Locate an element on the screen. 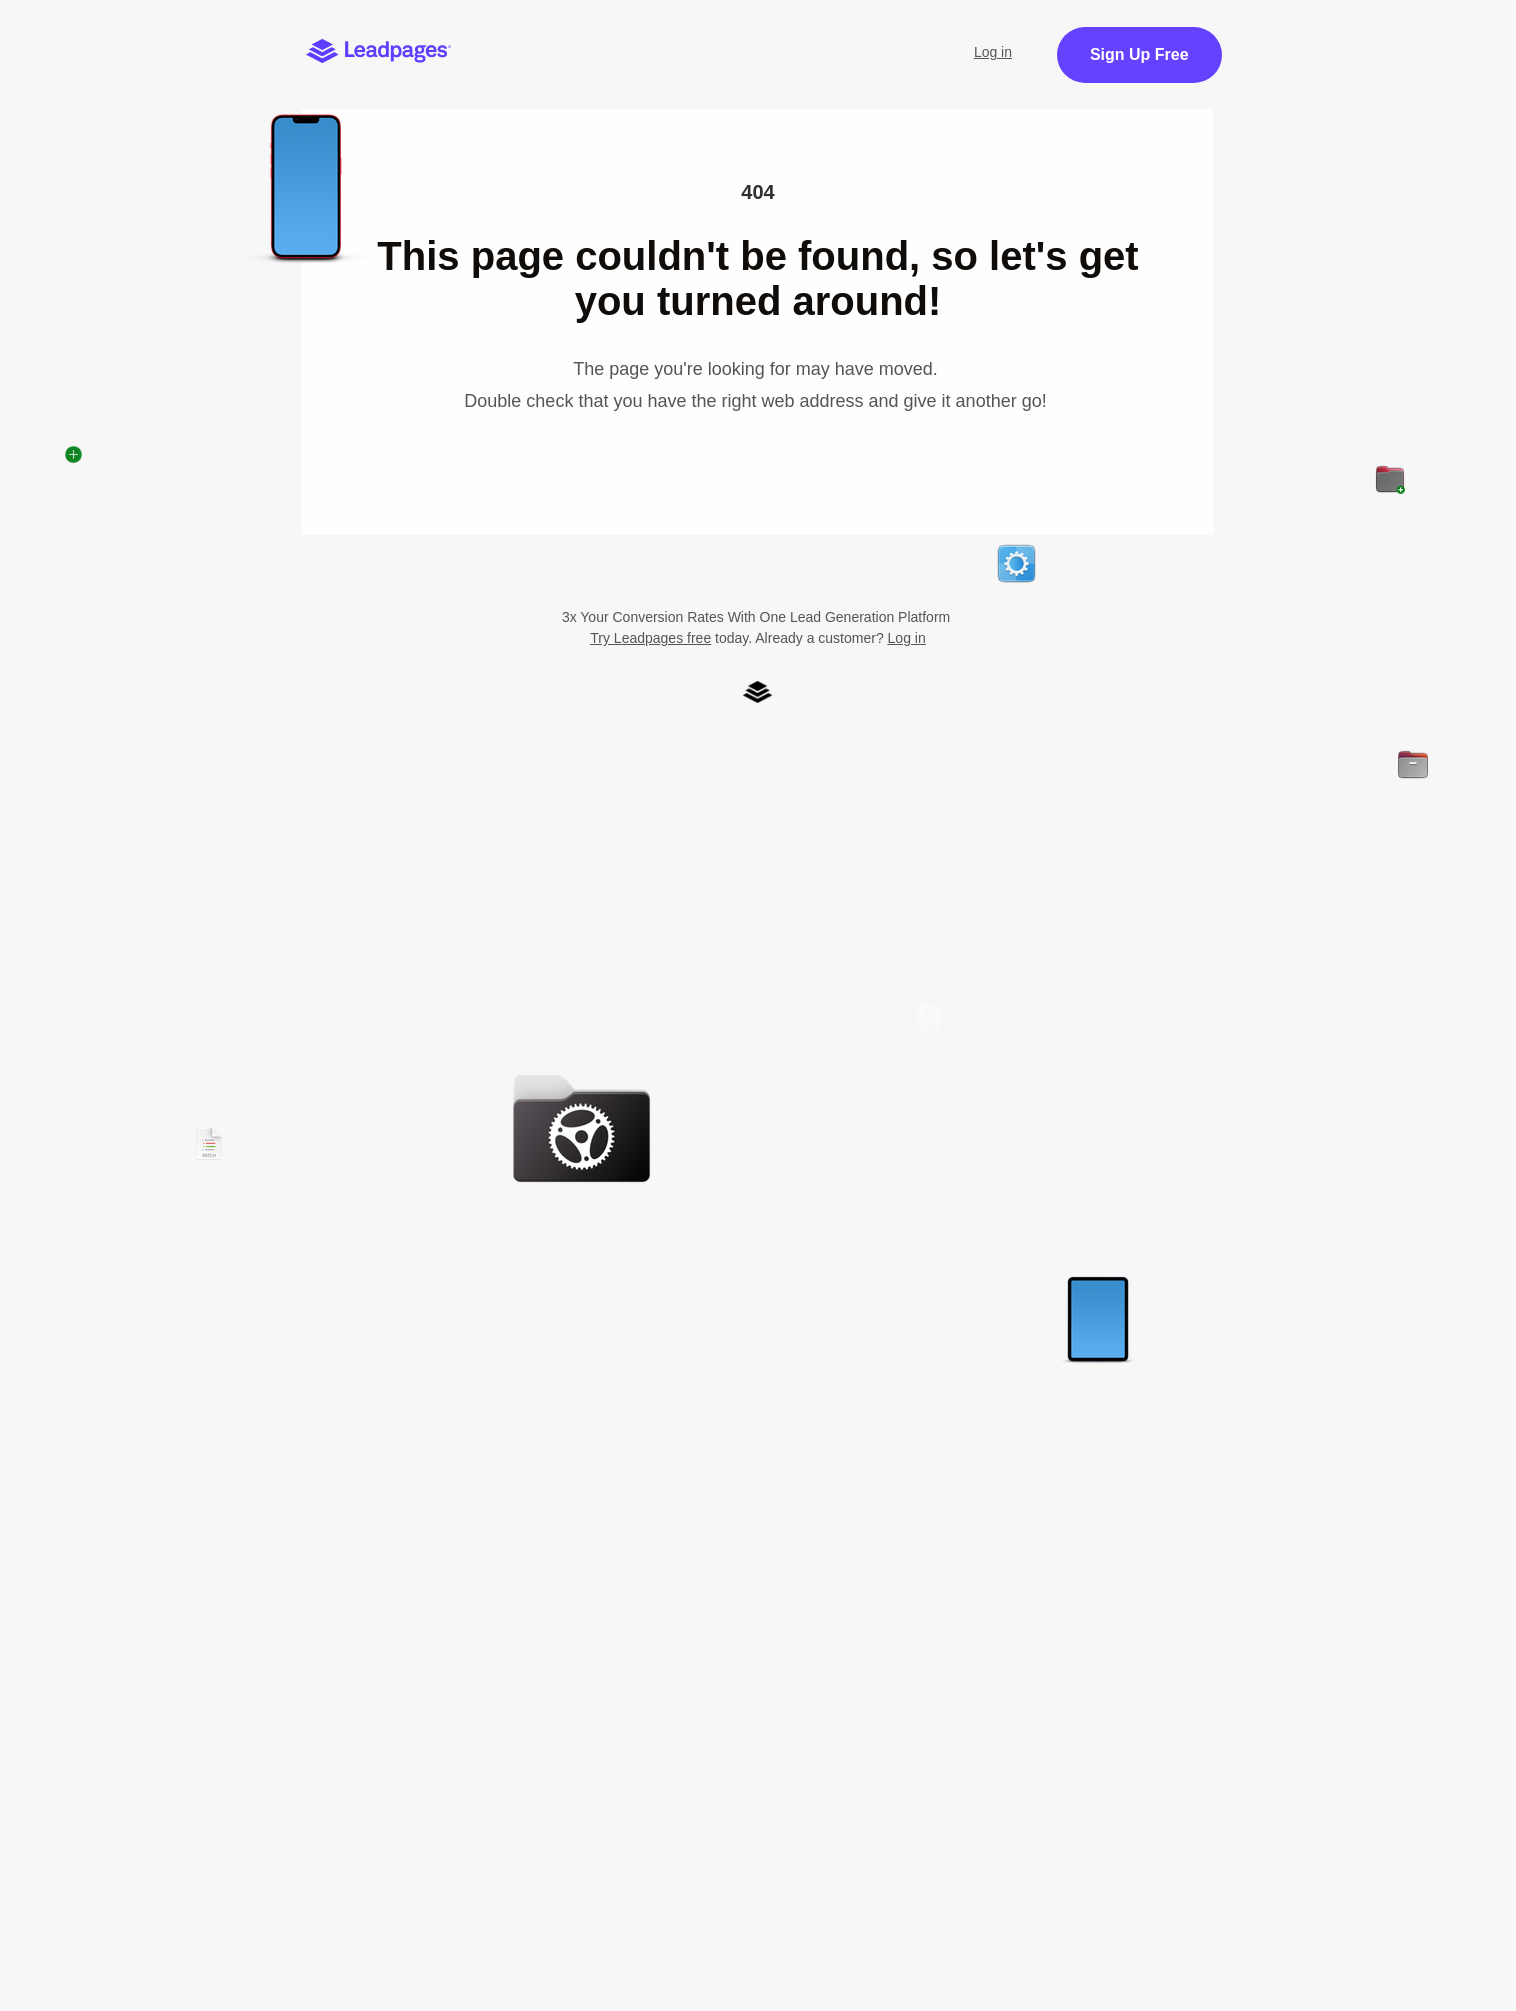 The width and height of the screenshot is (1516, 2011). access your movie library is located at coordinates (929, 1016).